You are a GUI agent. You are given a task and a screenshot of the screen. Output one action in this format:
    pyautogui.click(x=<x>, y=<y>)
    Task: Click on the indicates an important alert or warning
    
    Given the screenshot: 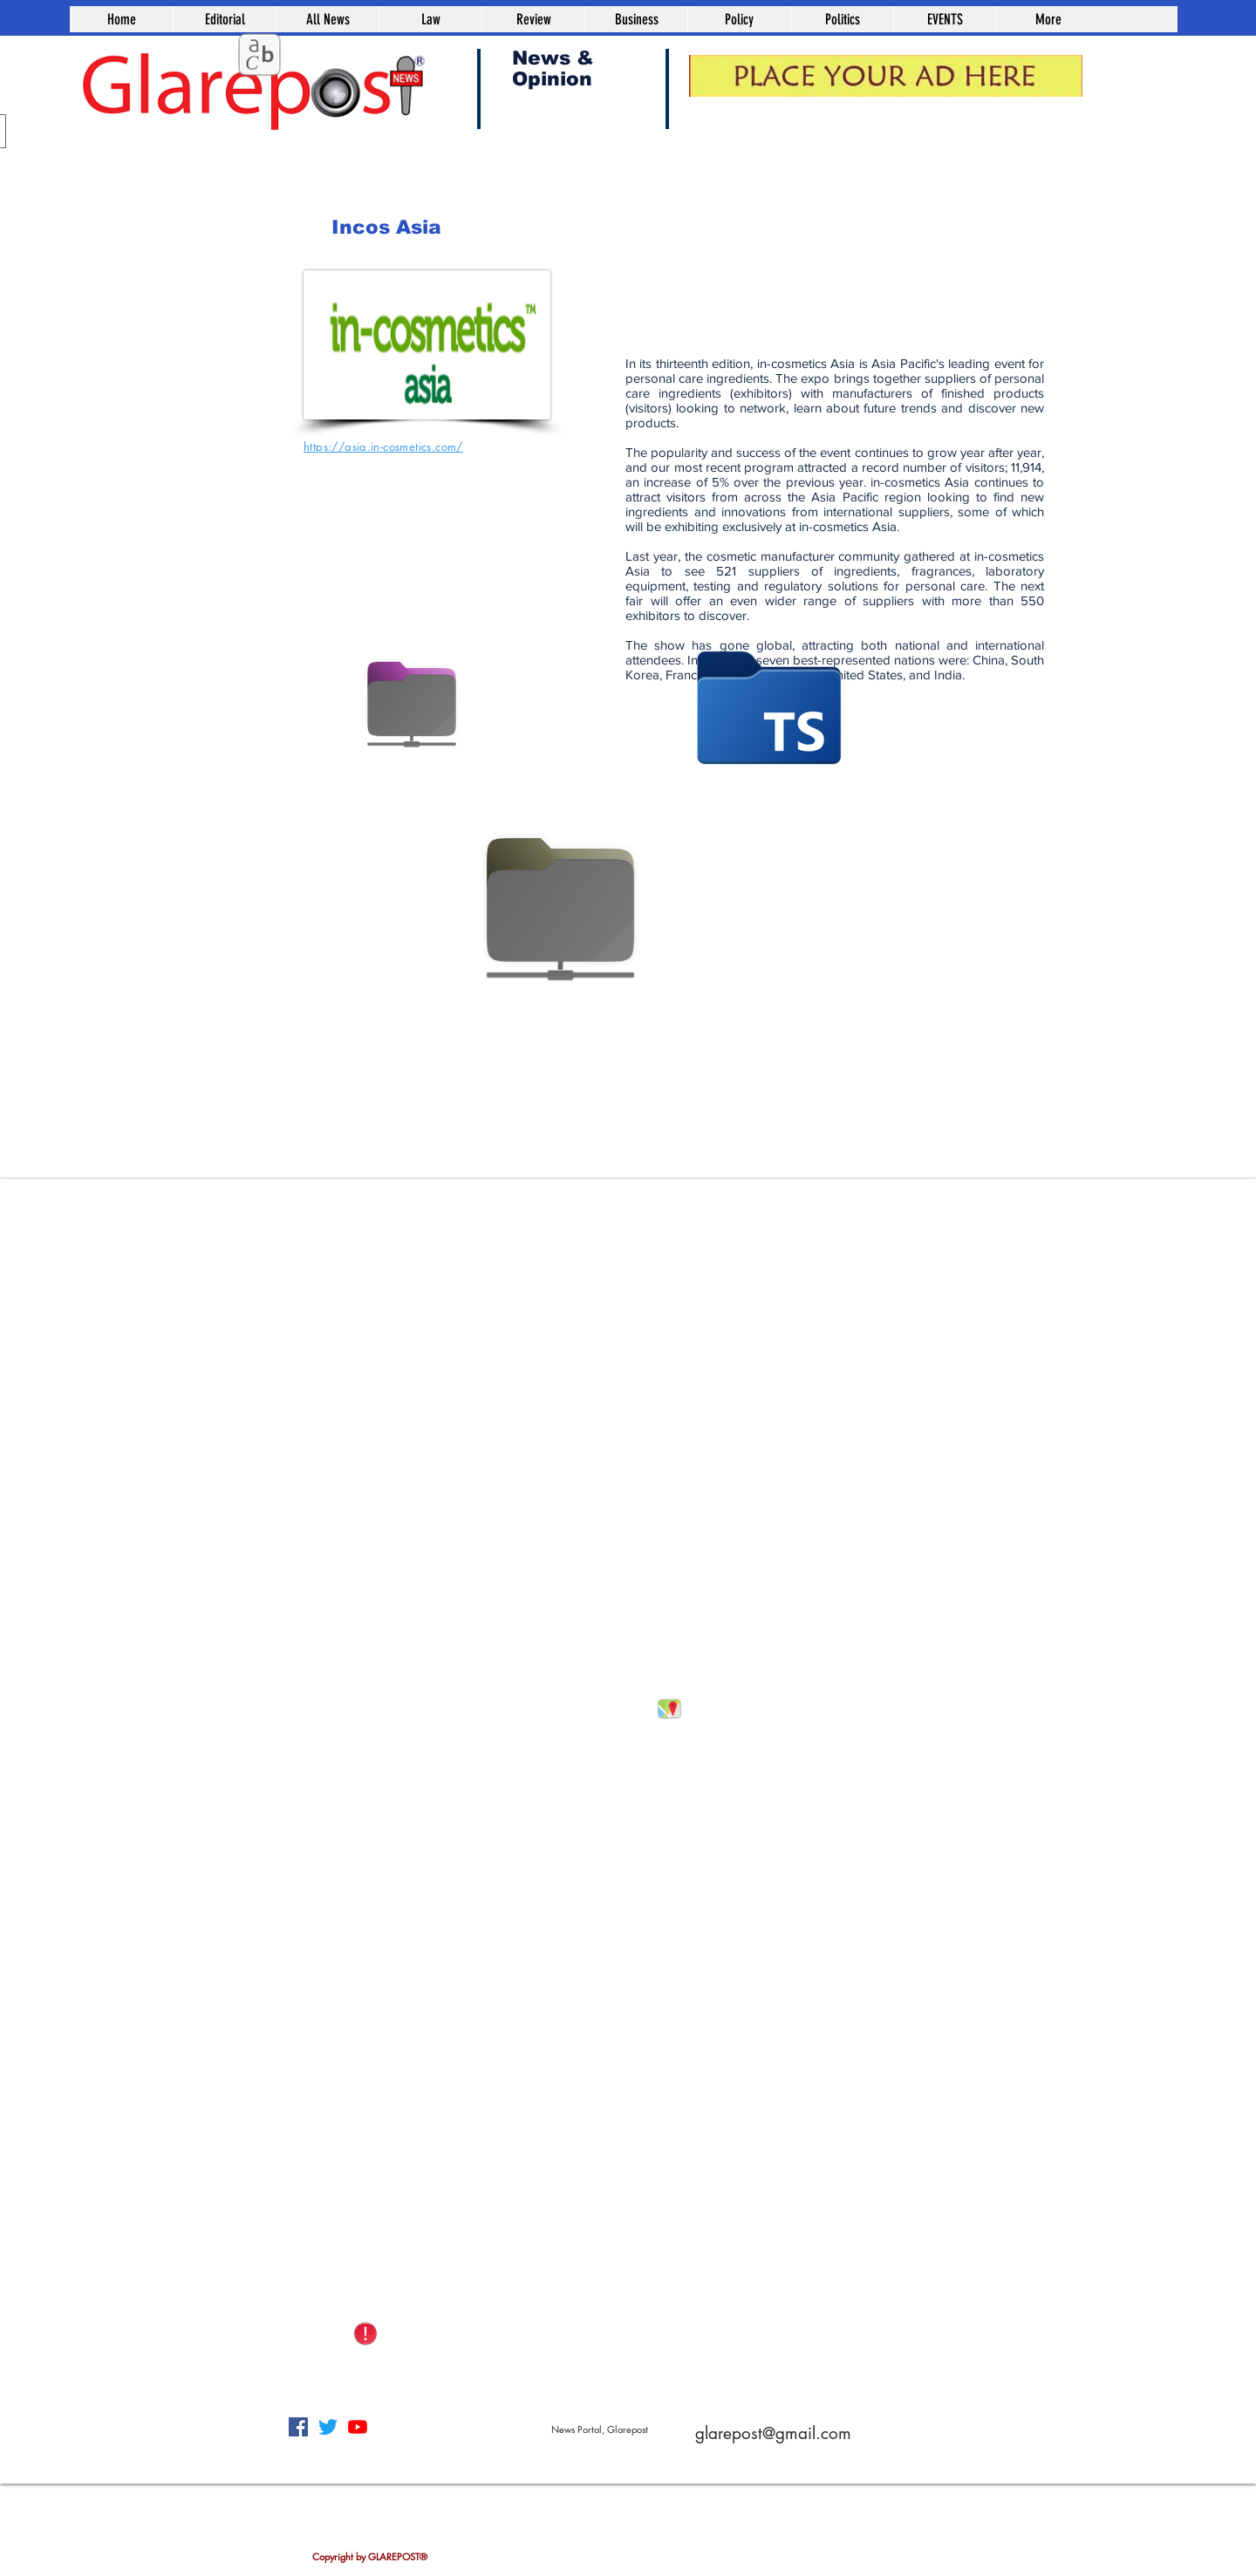 What is the action you would take?
    pyautogui.click(x=365, y=2334)
    